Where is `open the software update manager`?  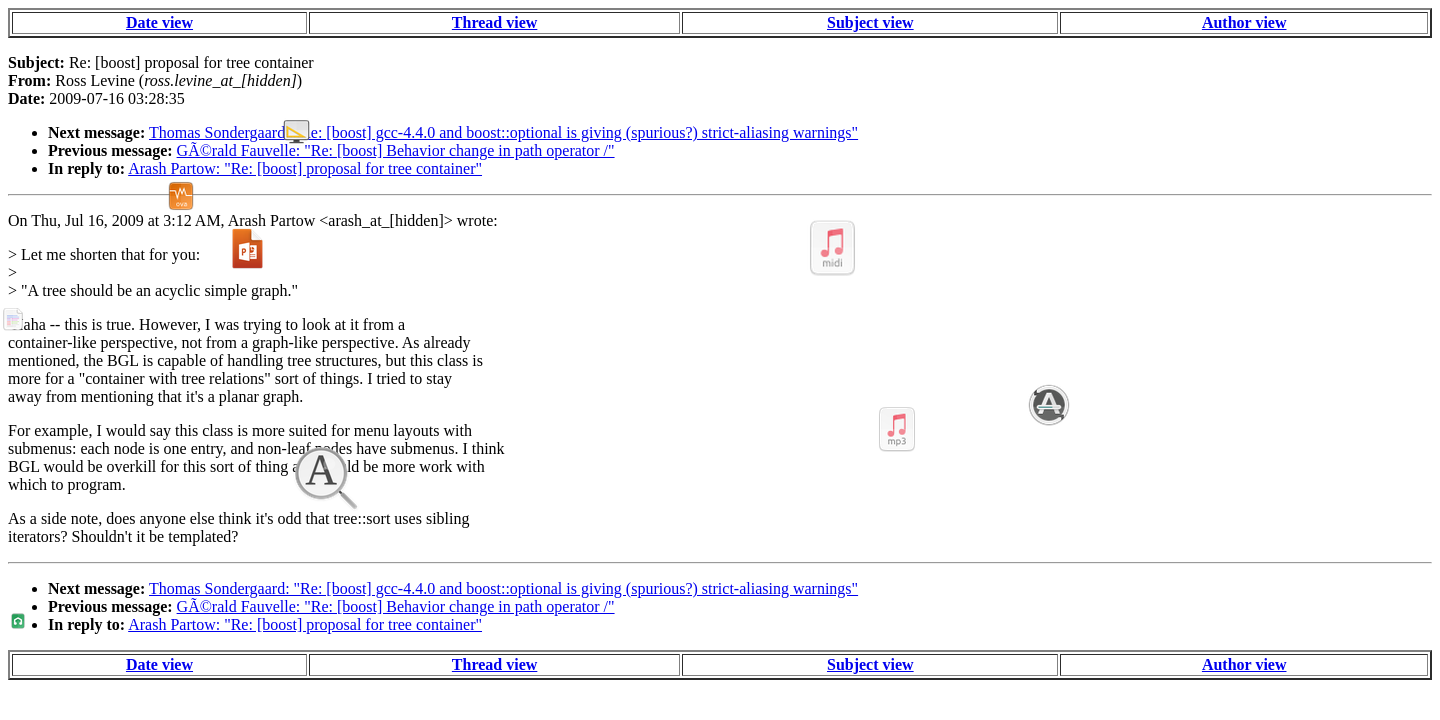
open the software update manager is located at coordinates (1049, 405).